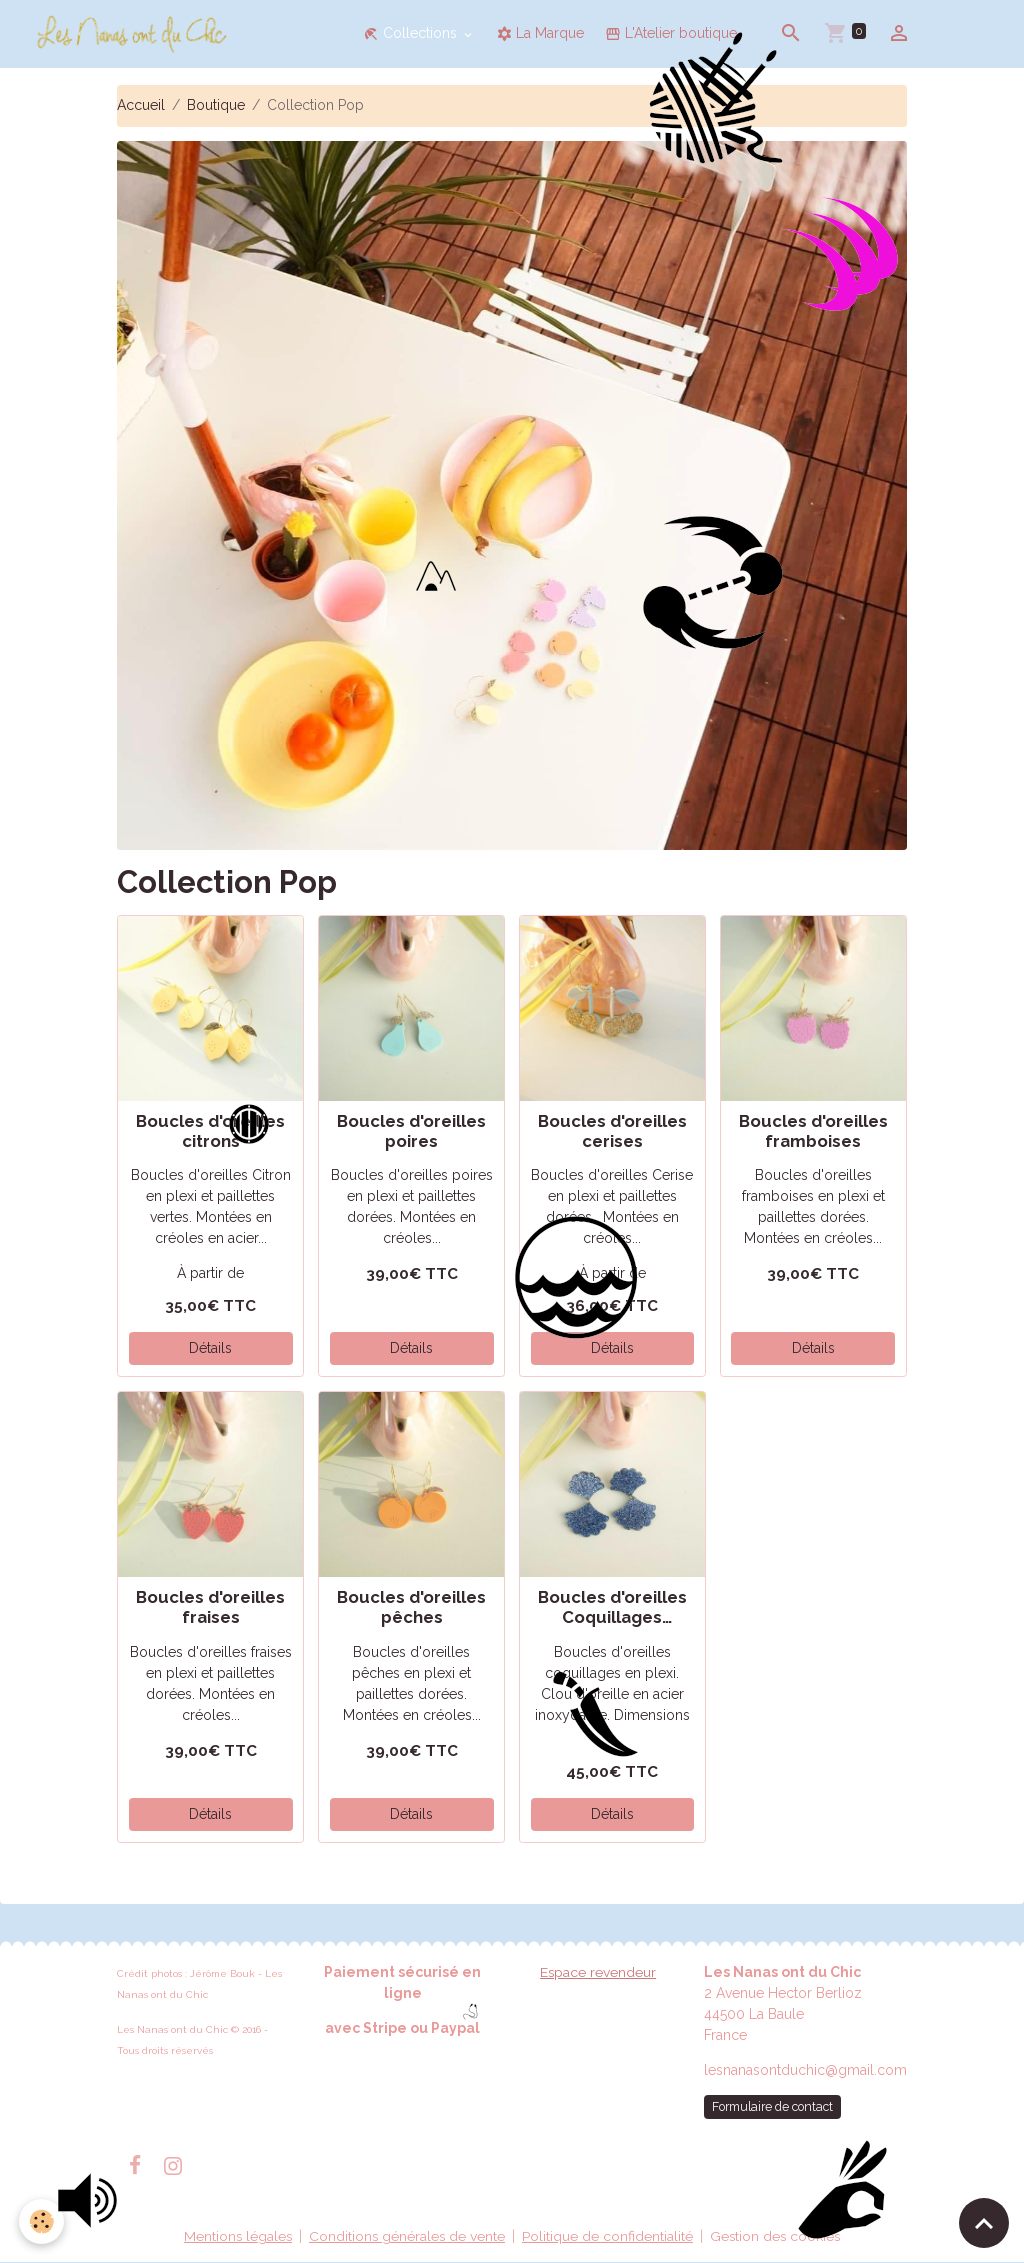 The image size is (1024, 2263). I want to click on attack or slash action in a game, so click(839, 254).